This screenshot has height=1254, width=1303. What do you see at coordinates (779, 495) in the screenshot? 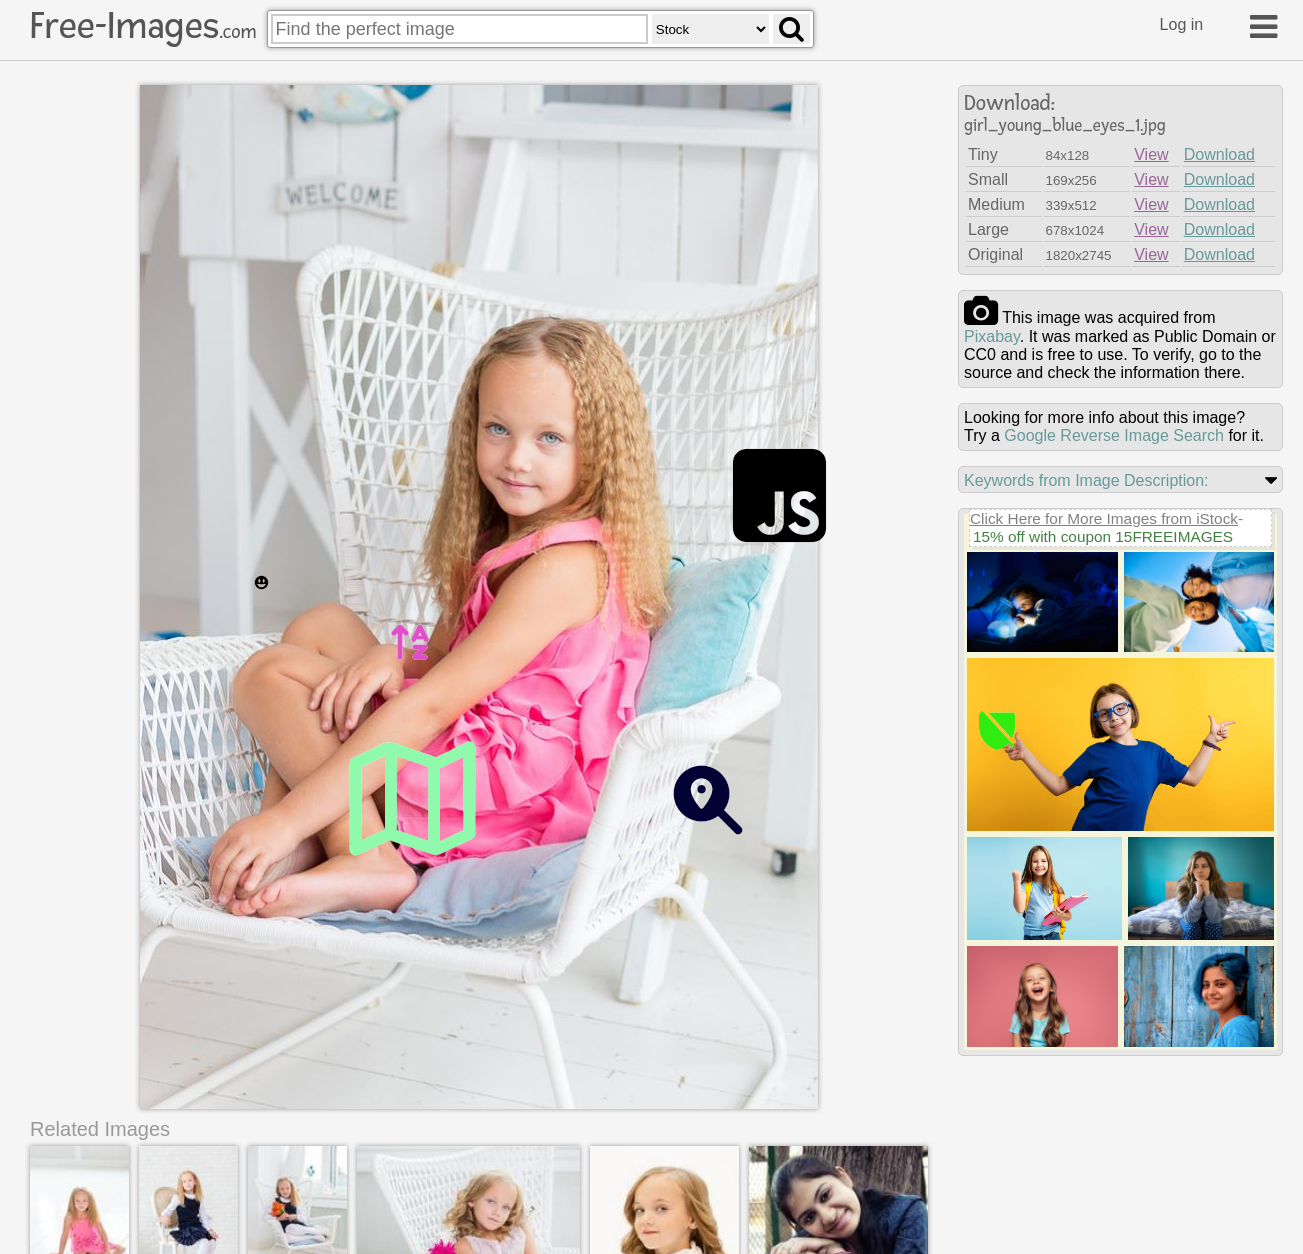
I see `JavaScript programming language logo` at bounding box center [779, 495].